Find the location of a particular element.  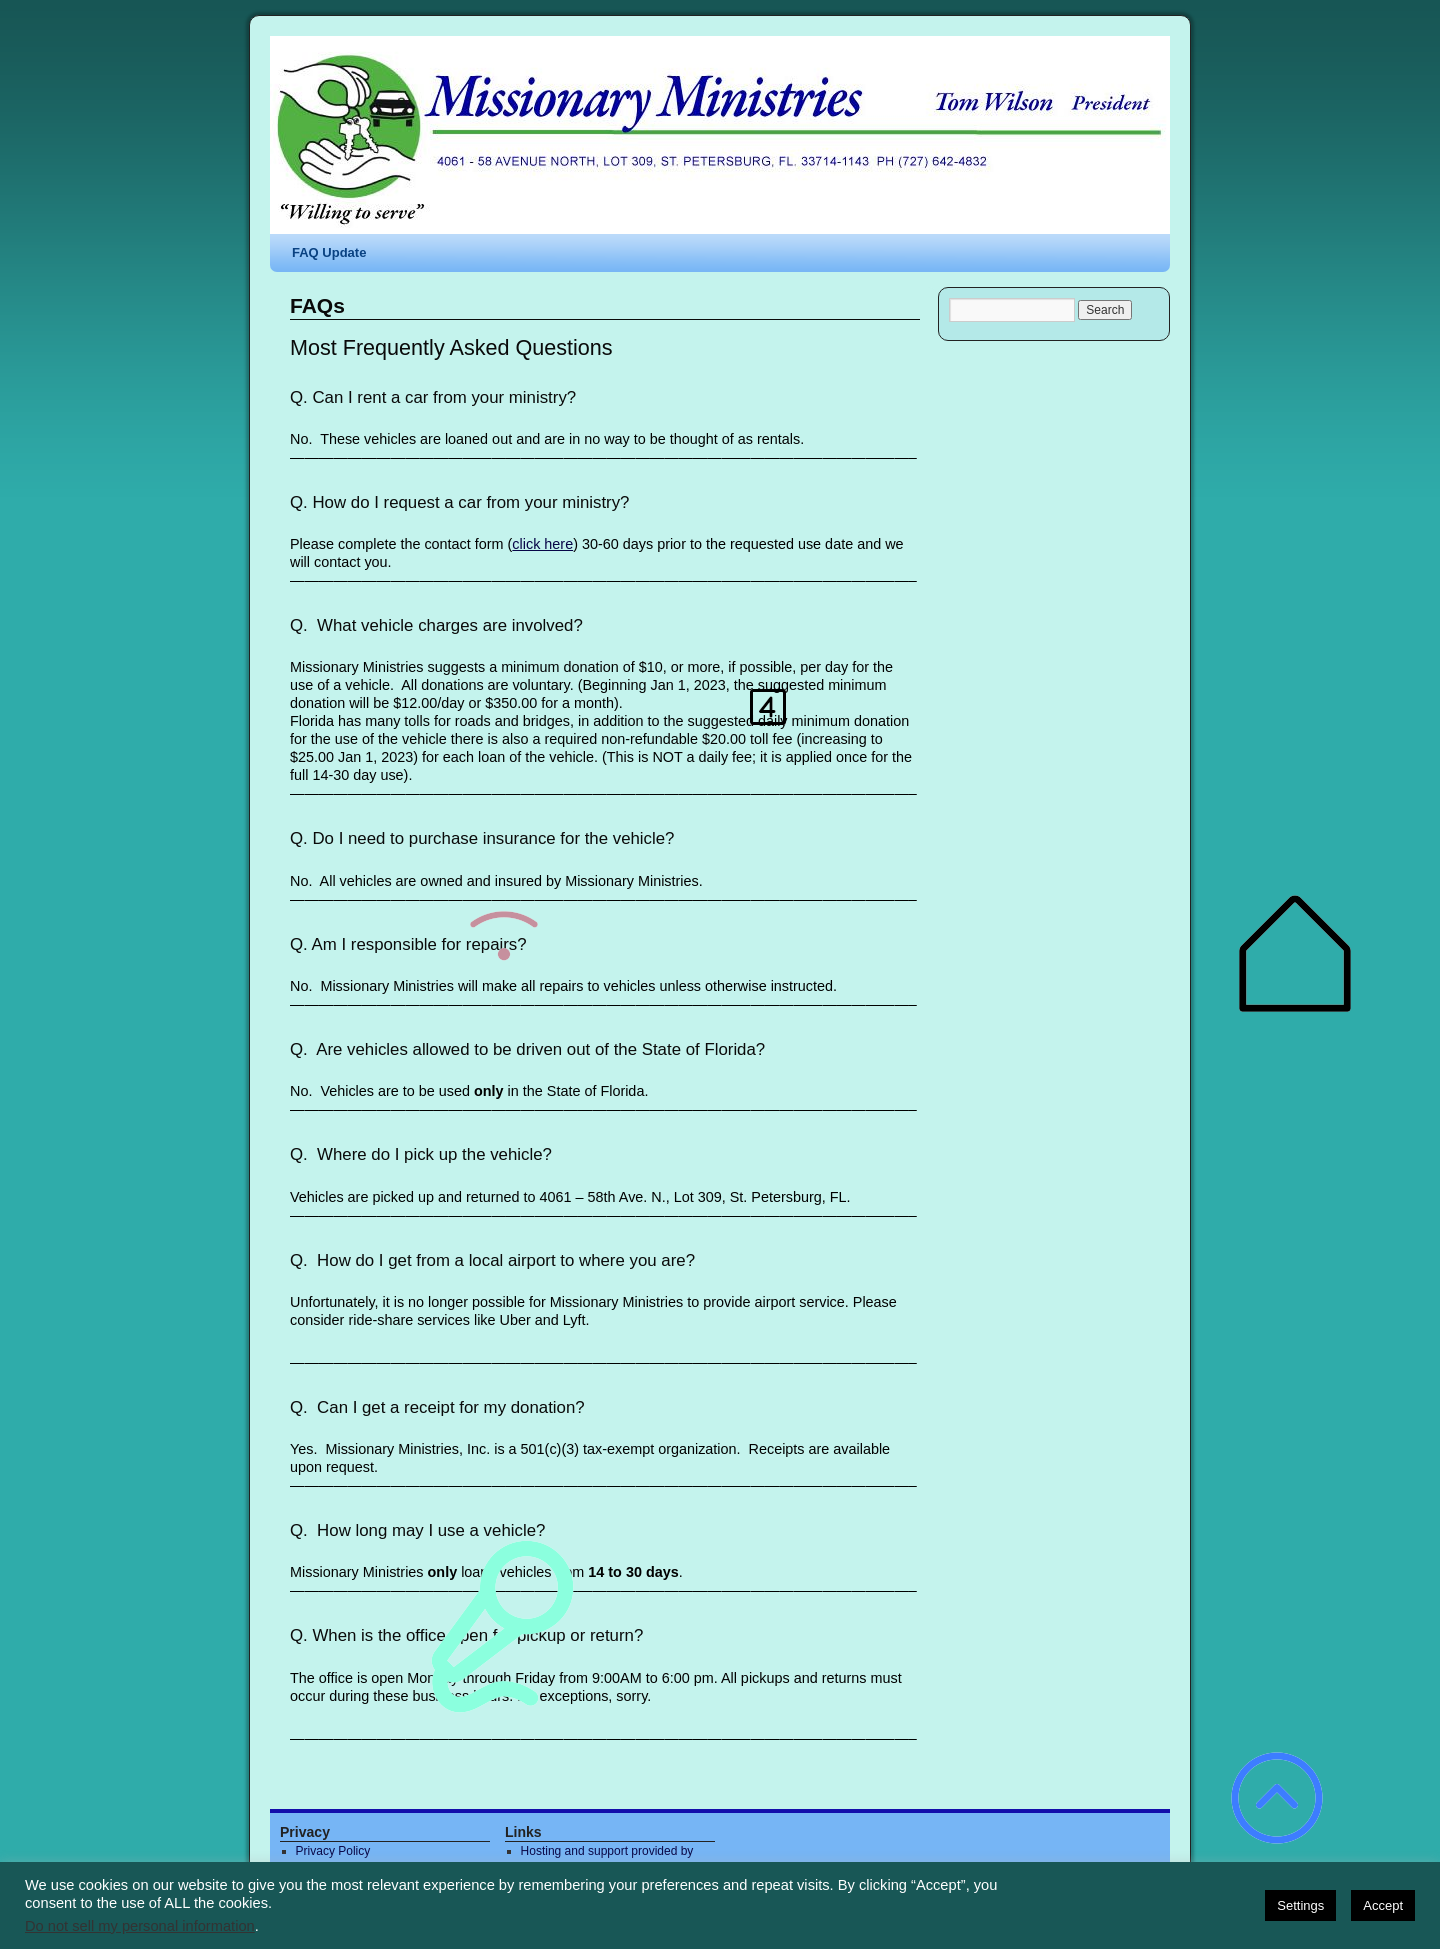

indicates weak wifi signal strength is located at coordinates (504, 896).